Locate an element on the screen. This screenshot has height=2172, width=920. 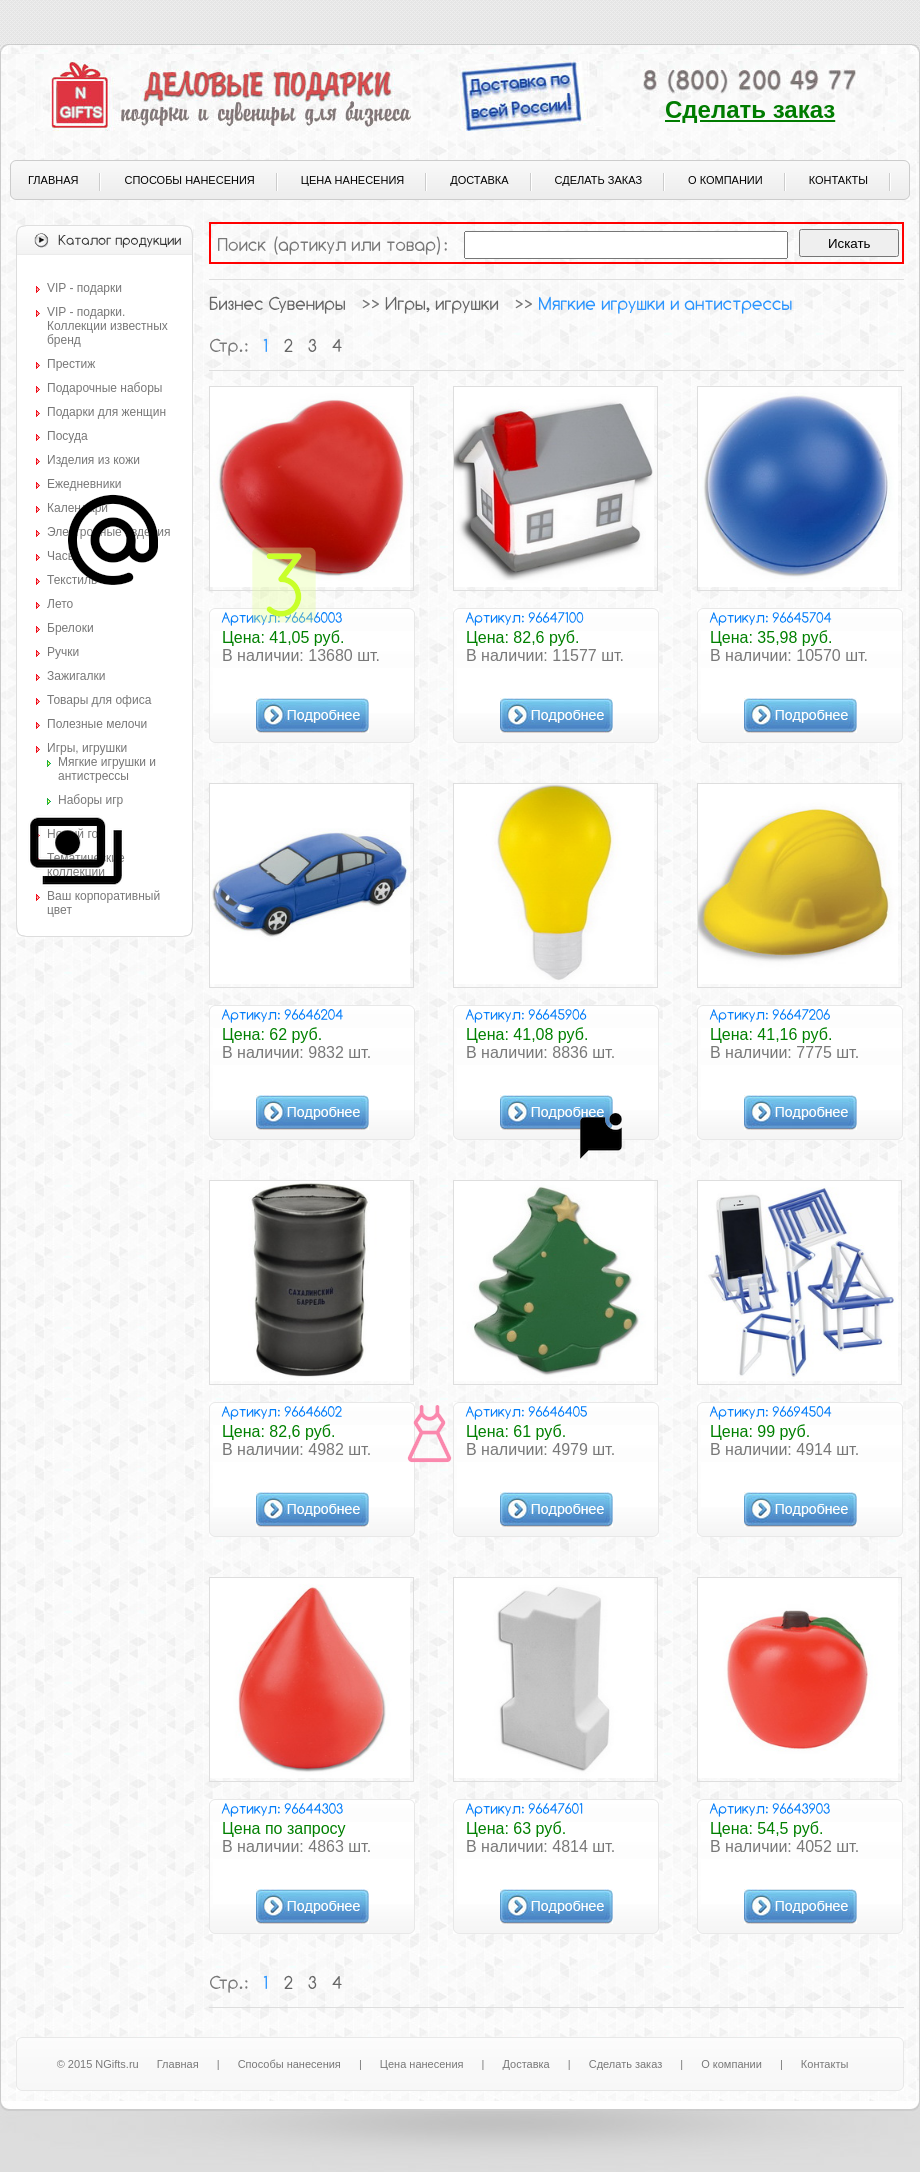
access payment methods is located at coordinates (76, 851).